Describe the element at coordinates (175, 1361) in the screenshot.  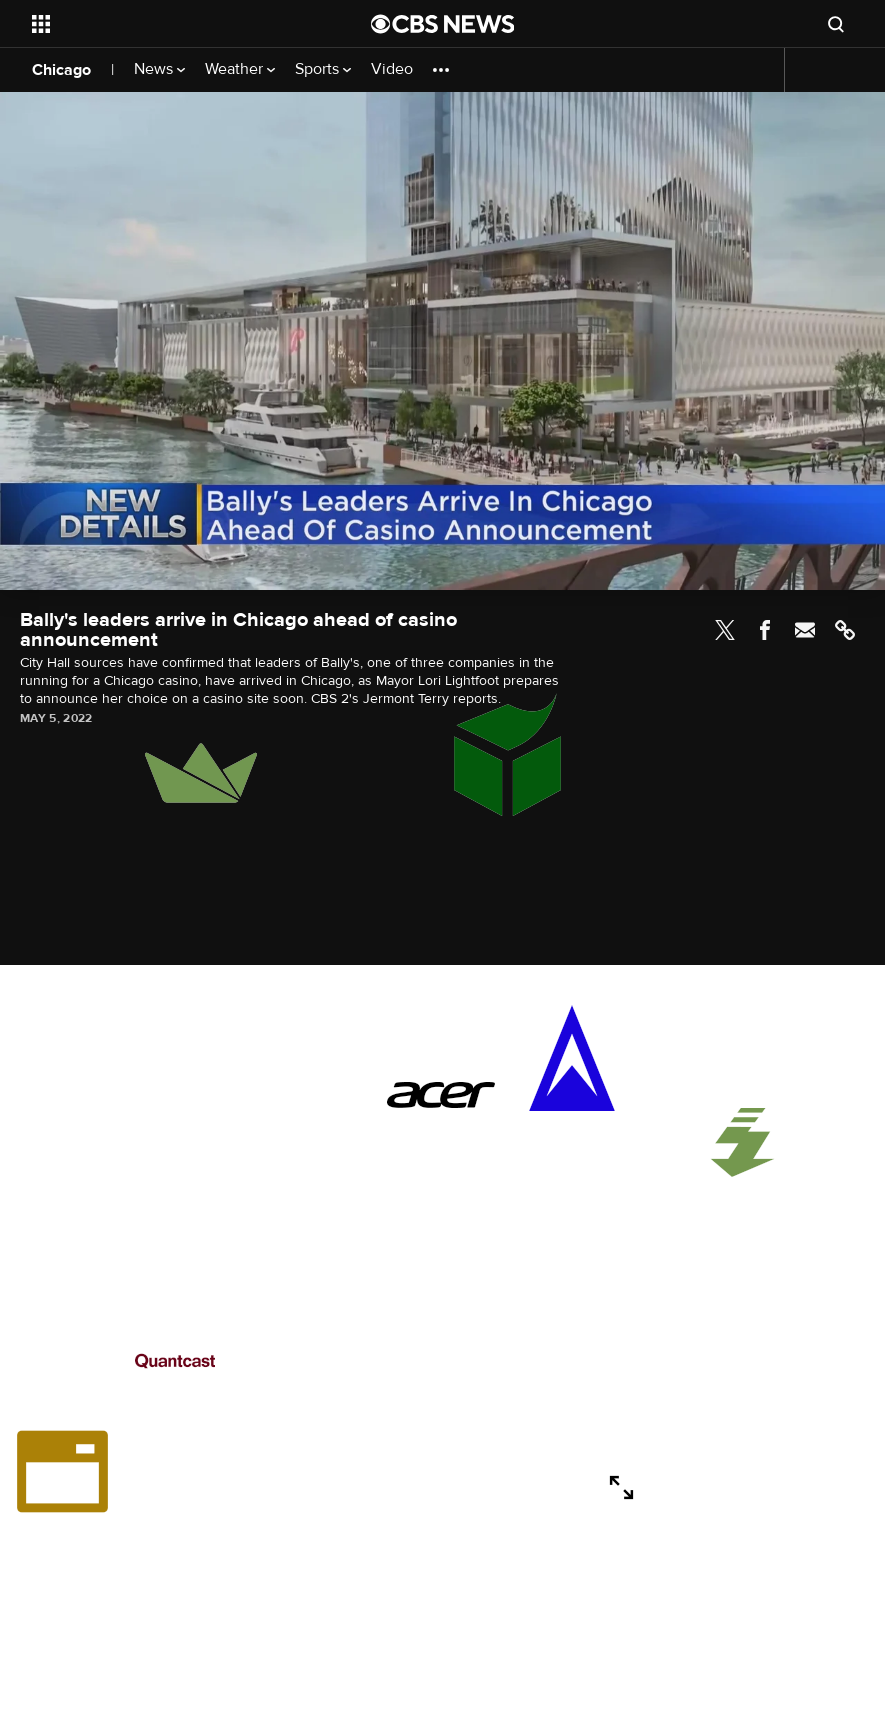
I see `quantcast company logo` at that location.